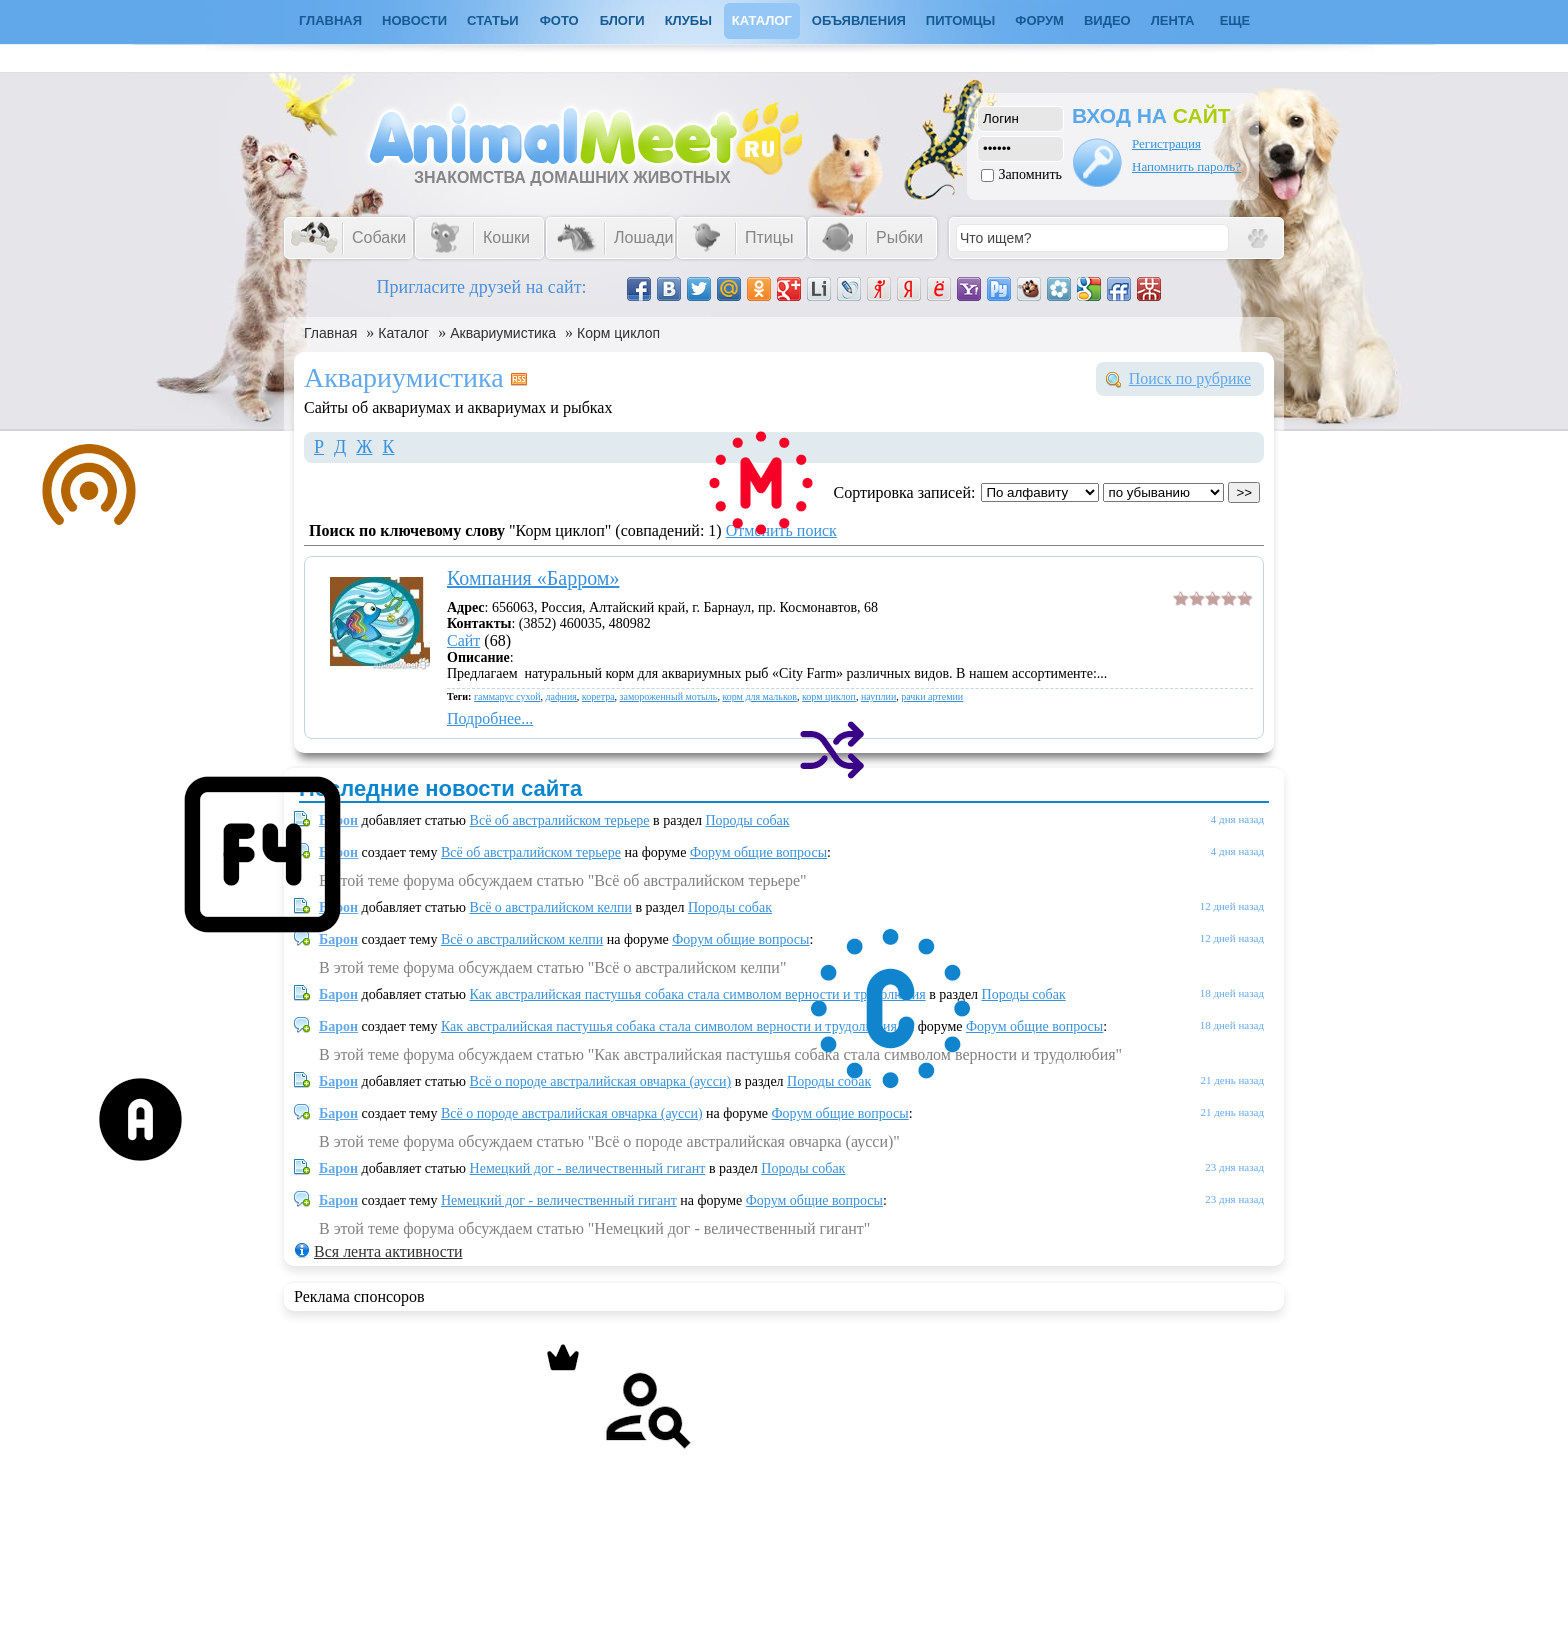 The height and width of the screenshot is (1634, 1568). I want to click on press F4 keyboard shortcut, so click(262, 854).